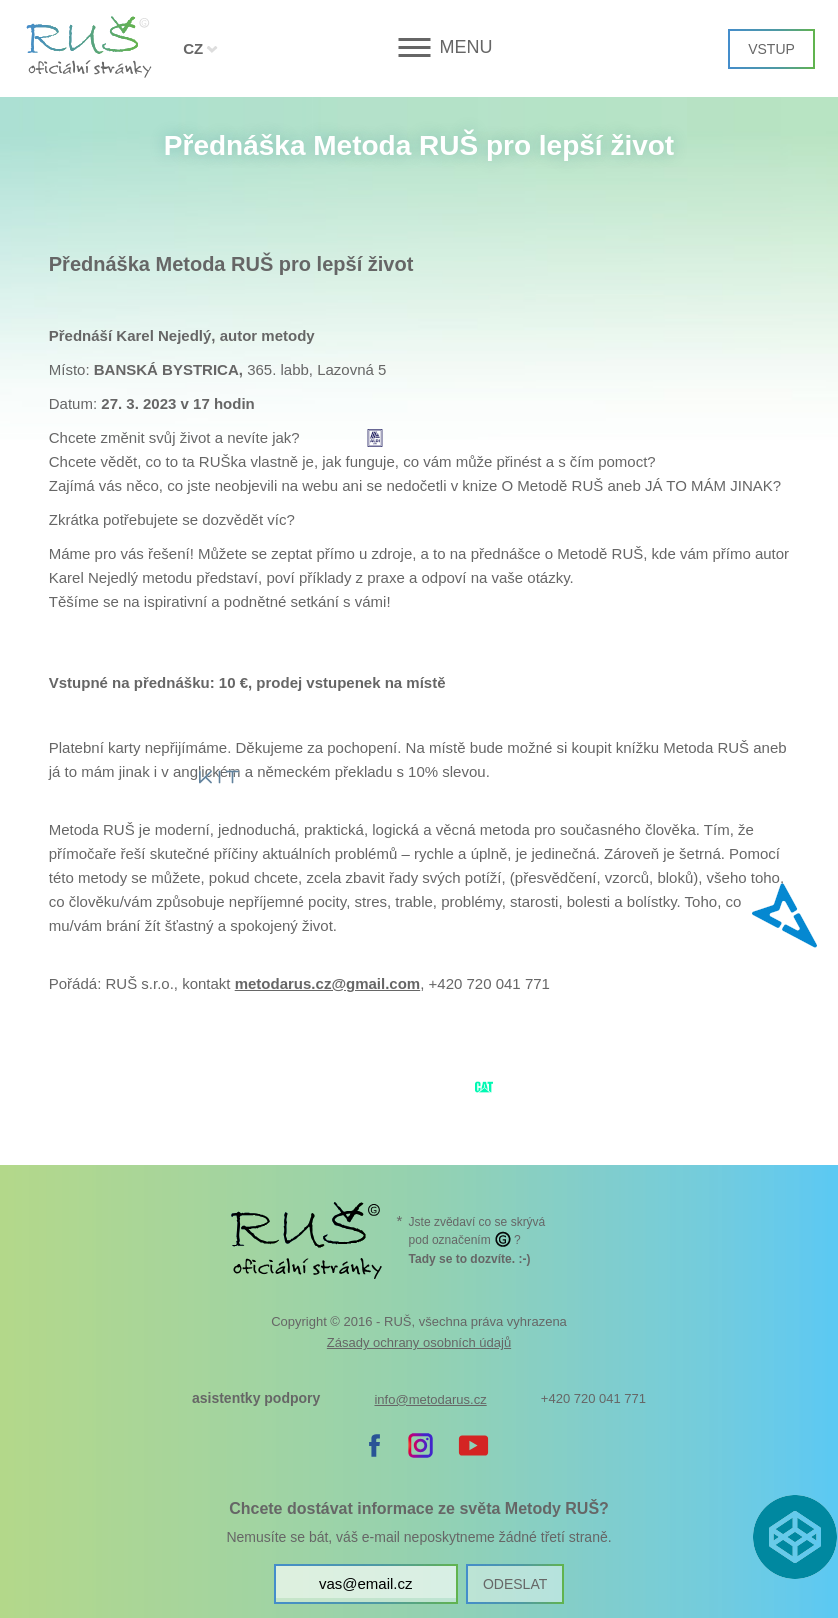 Image resolution: width=838 pixels, height=1618 pixels. Describe the element at coordinates (795, 1537) in the screenshot. I see `open CodePen website or app` at that location.